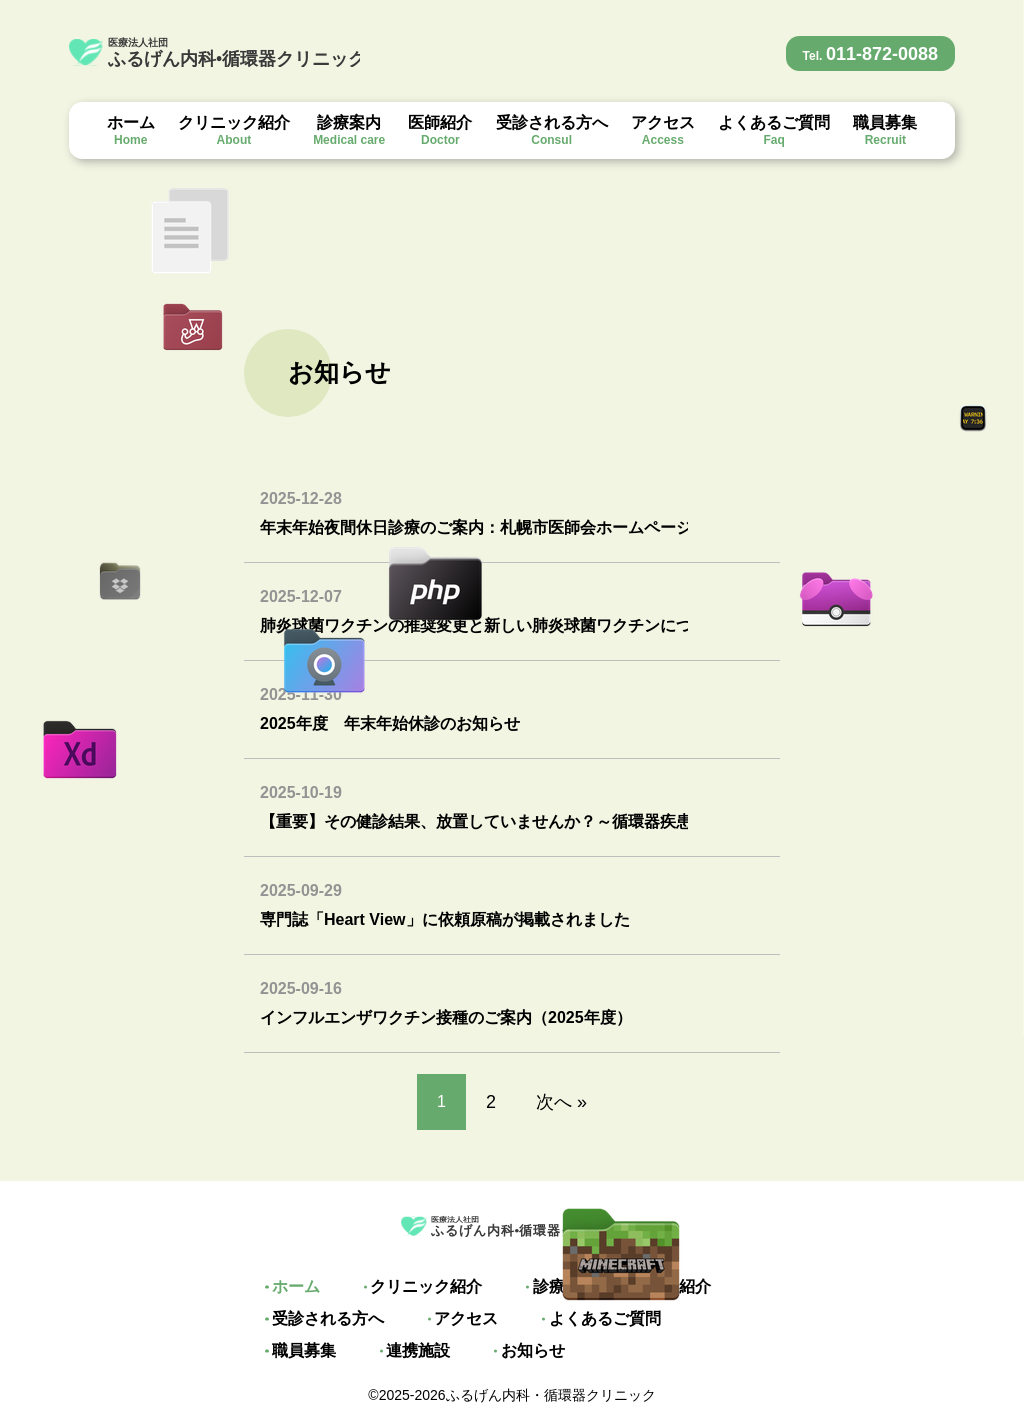 This screenshot has height=1420, width=1024. I want to click on indicates a folder contains documents, so click(190, 231).